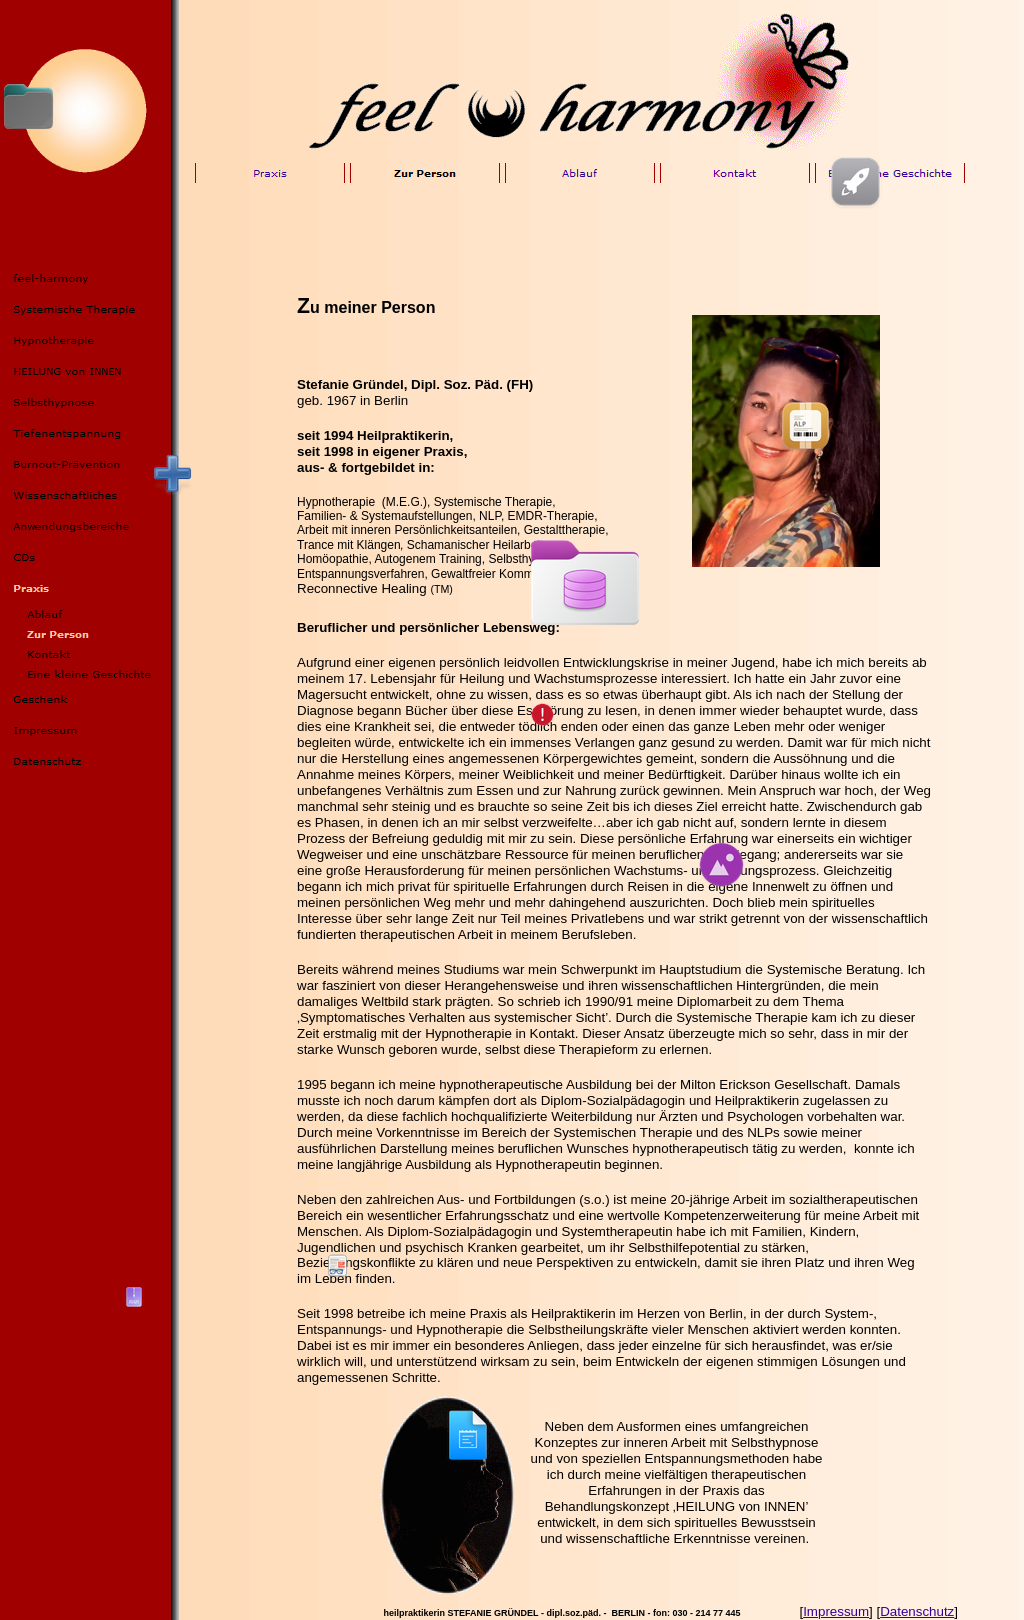 This screenshot has height=1620, width=1024. I want to click on indicates a photo or image file, so click(721, 864).